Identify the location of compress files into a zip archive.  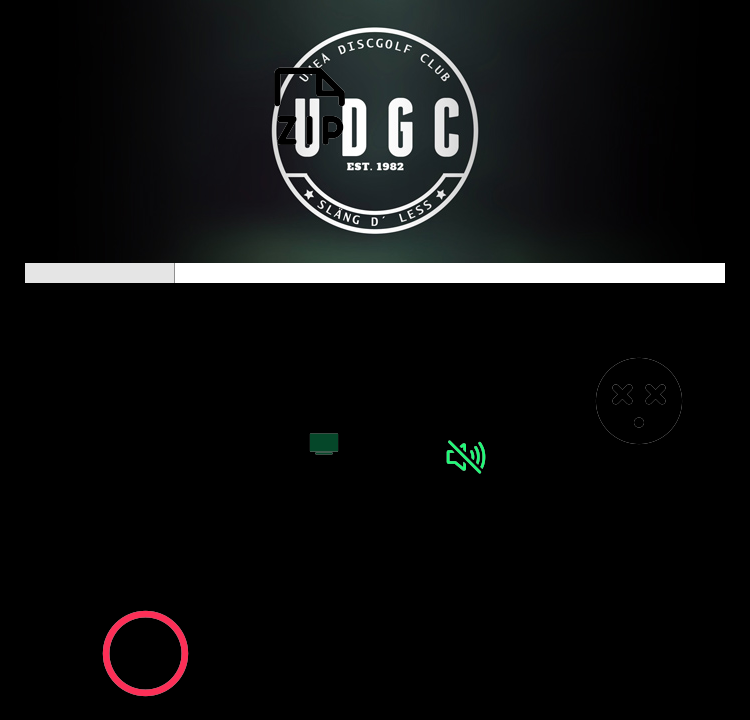
(309, 109).